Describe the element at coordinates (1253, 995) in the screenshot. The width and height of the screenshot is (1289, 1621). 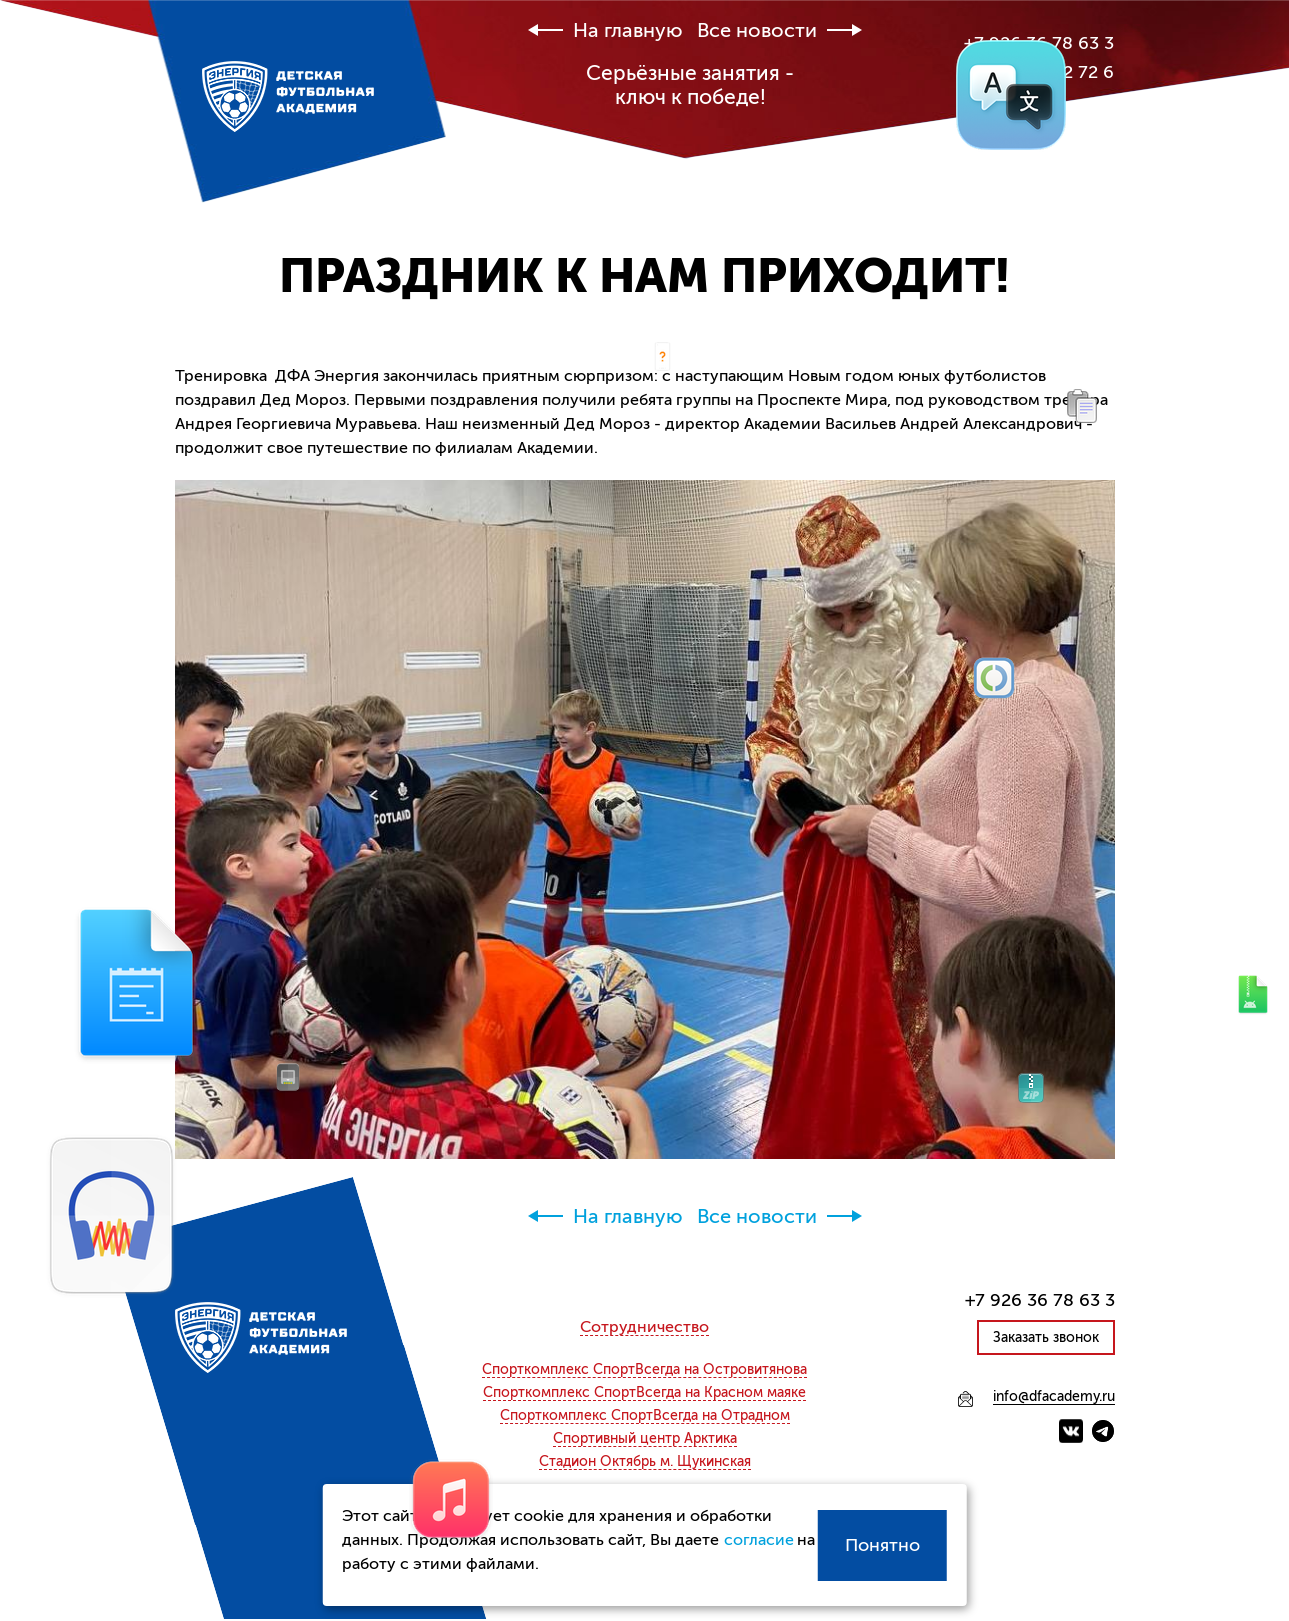
I see `android application package file (APK)` at that location.